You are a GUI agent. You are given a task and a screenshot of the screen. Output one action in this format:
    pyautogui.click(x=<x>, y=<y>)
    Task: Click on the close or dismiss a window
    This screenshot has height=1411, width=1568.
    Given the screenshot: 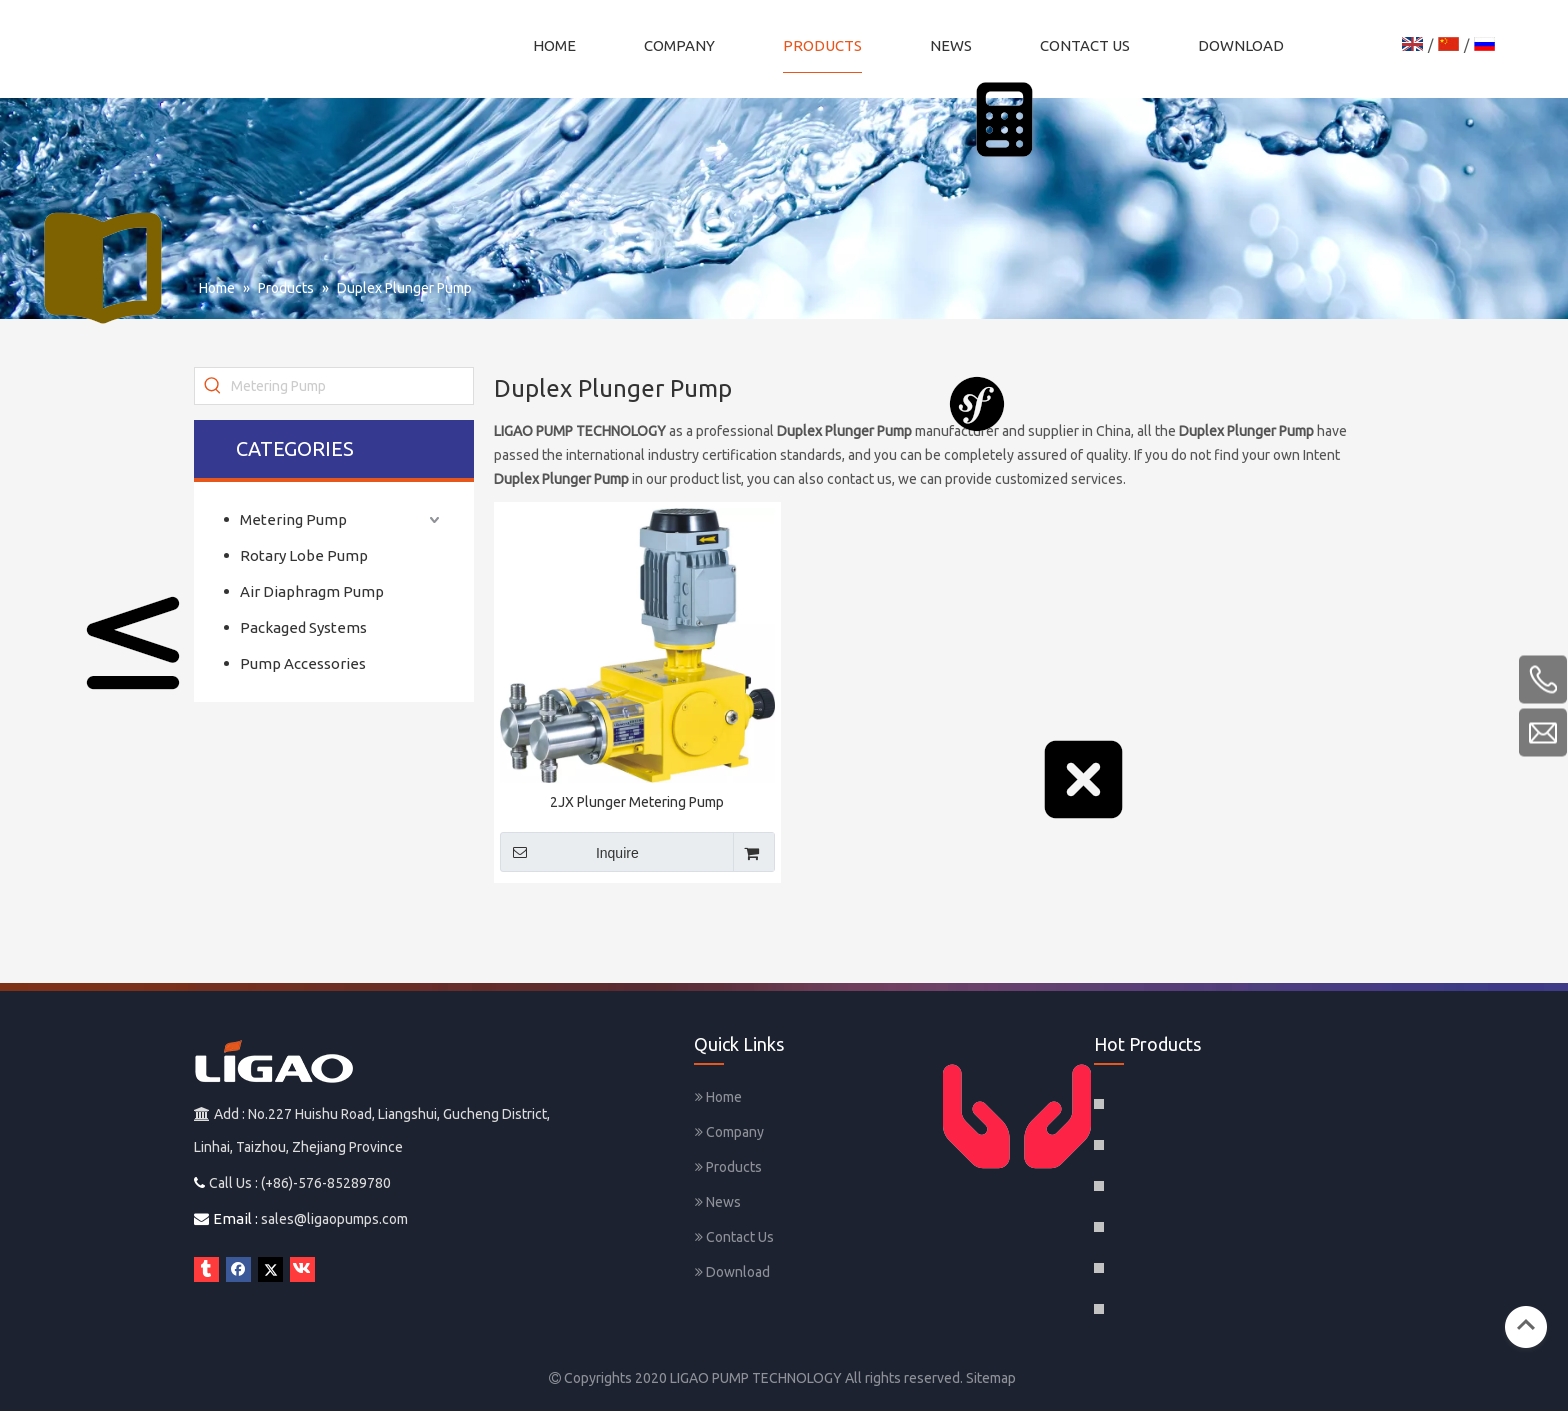 What is the action you would take?
    pyautogui.click(x=1083, y=779)
    